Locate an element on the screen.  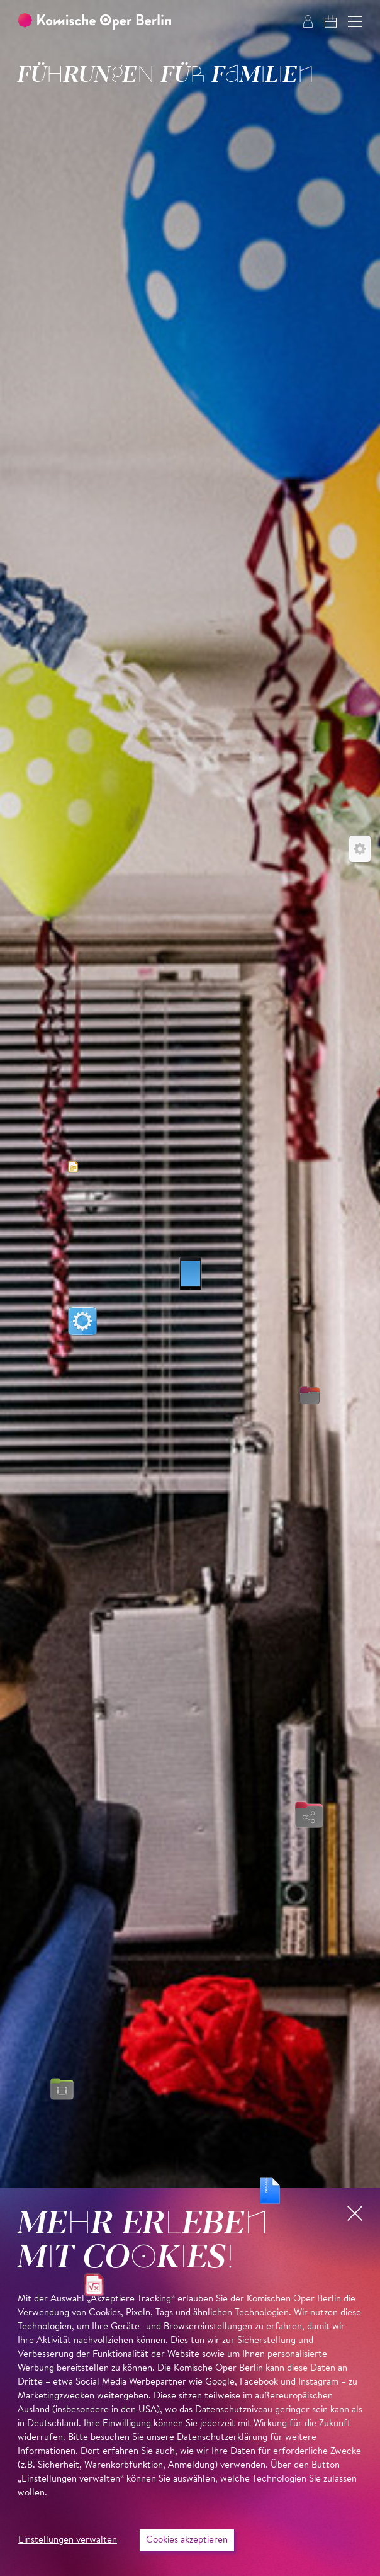
a compressed or archived software file is located at coordinates (270, 2191).